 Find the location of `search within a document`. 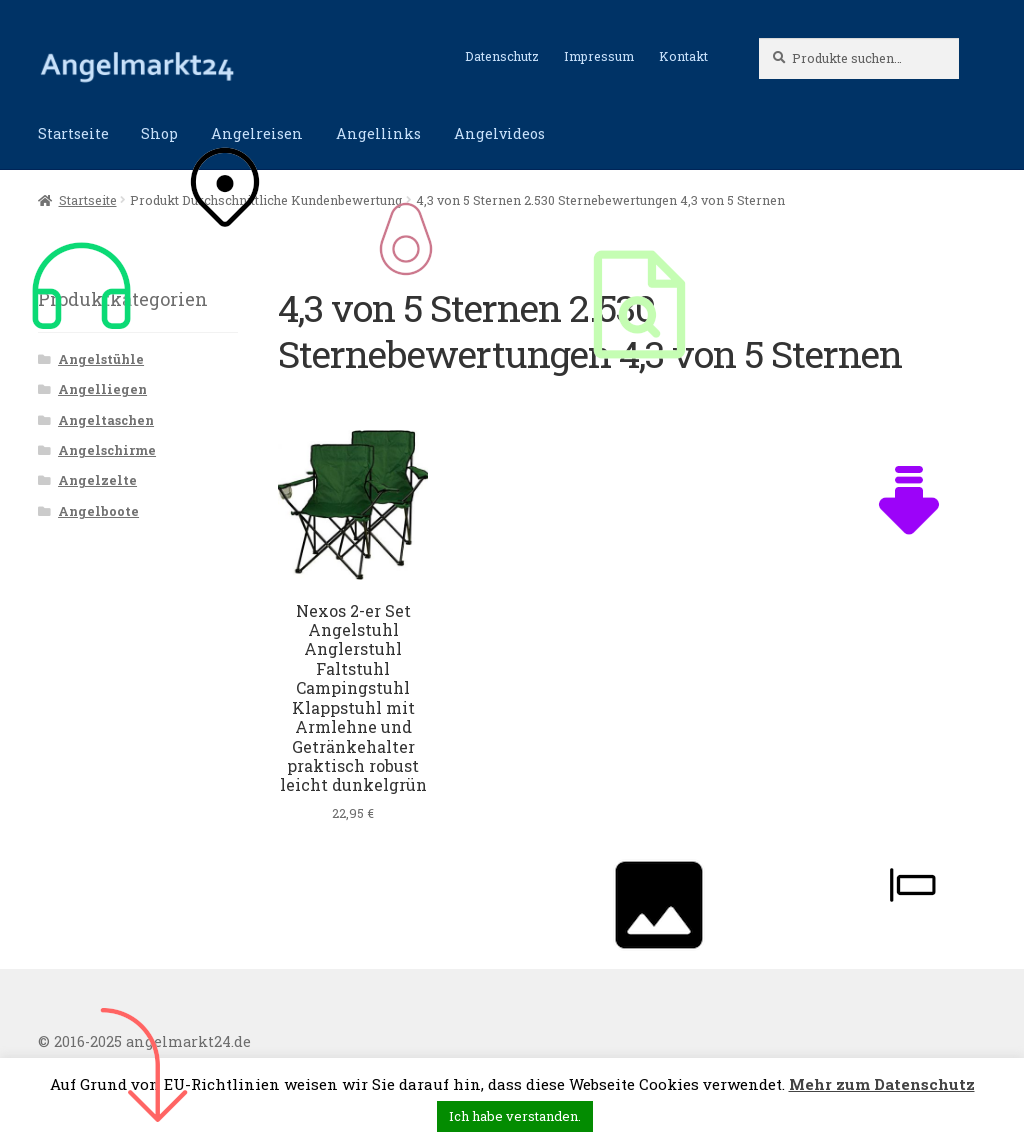

search within a document is located at coordinates (639, 304).